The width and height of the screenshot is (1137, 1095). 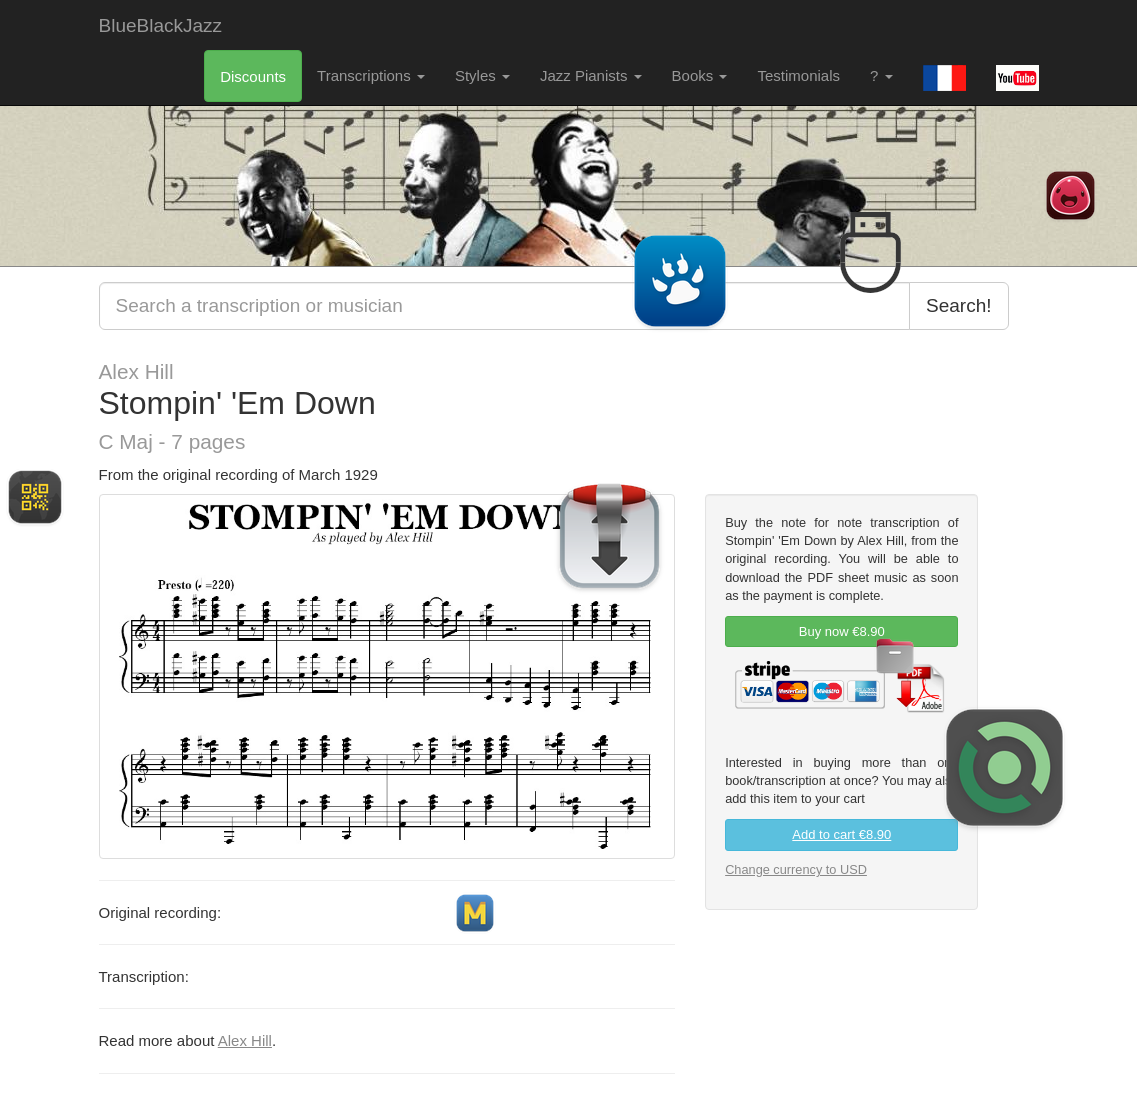 What do you see at coordinates (1004, 767) in the screenshot?
I see `open the void linux application` at bounding box center [1004, 767].